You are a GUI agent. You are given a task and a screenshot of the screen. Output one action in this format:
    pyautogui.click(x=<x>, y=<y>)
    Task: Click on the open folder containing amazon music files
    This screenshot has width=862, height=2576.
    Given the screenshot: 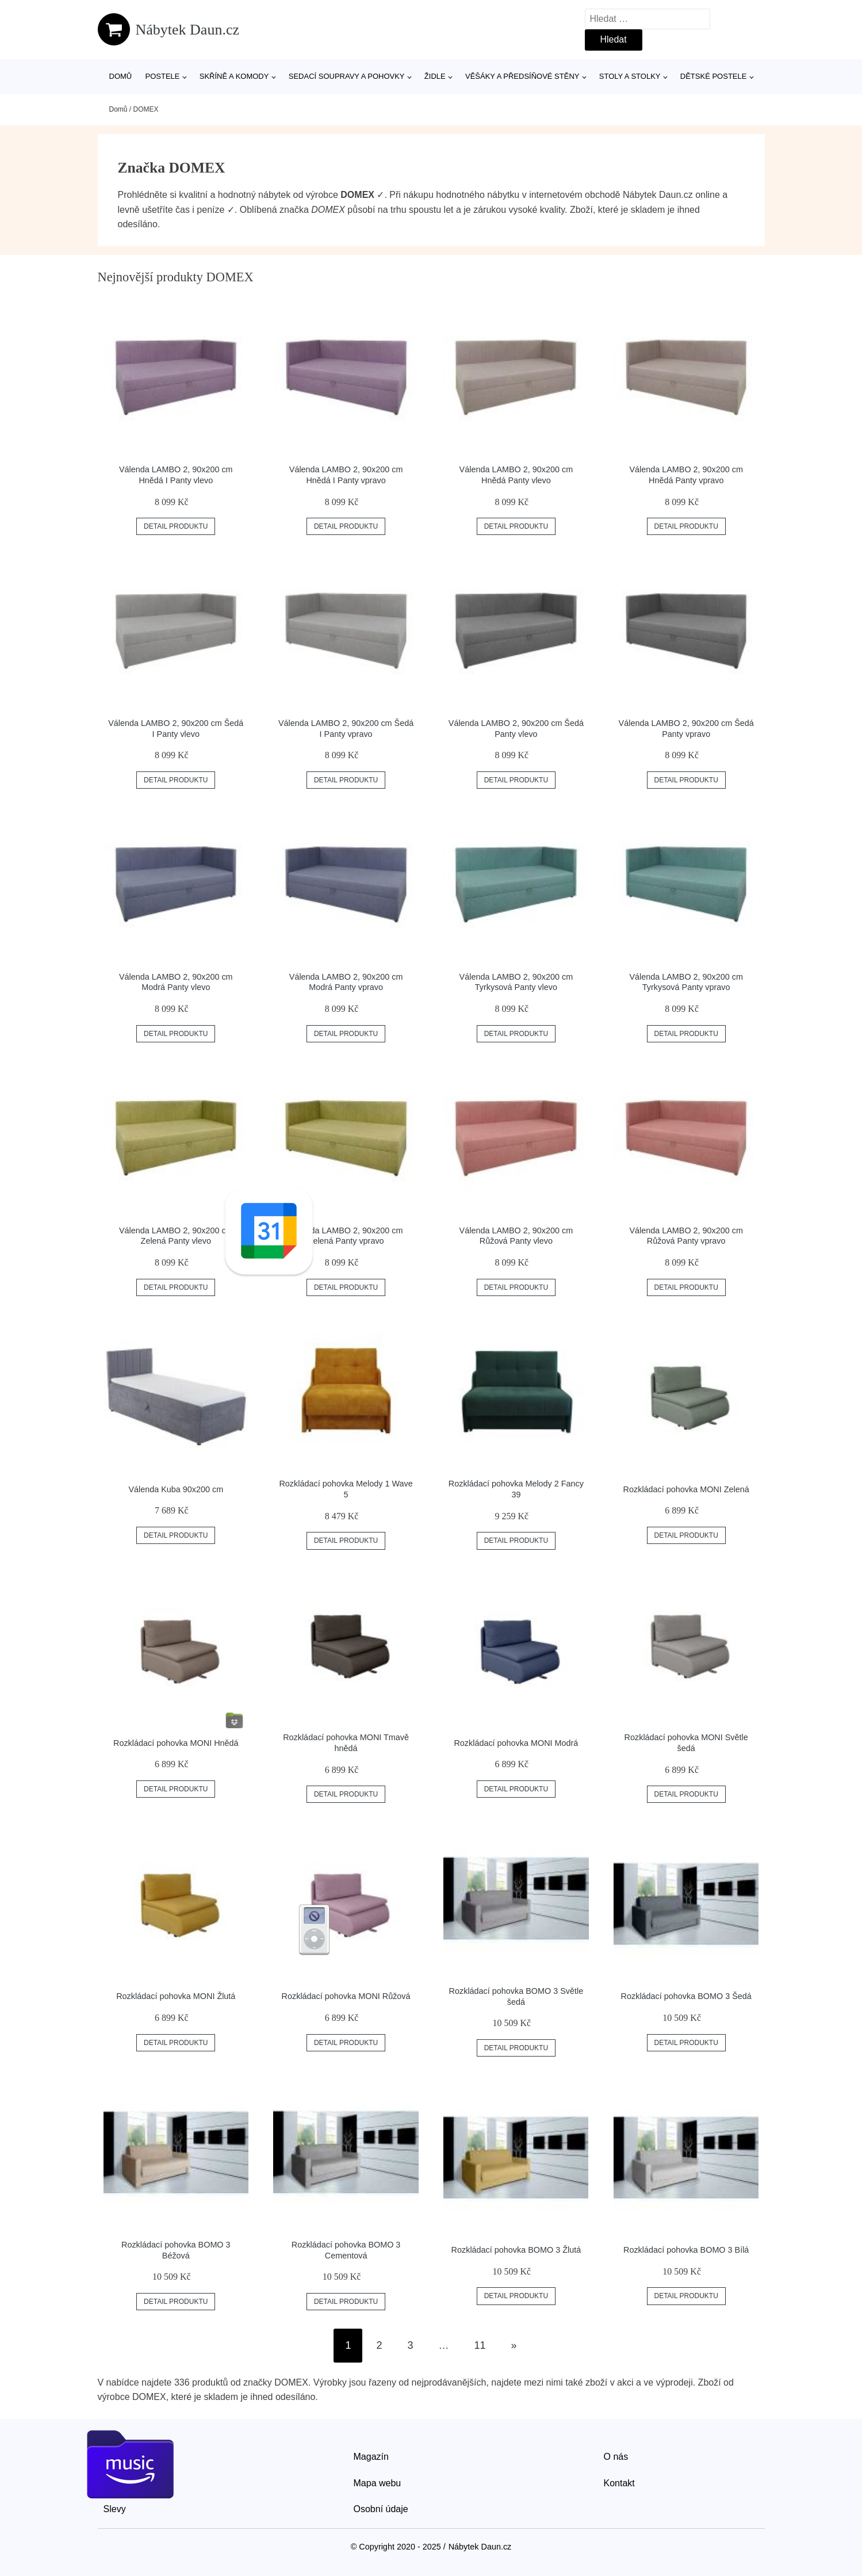 What is the action you would take?
    pyautogui.click(x=130, y=2467)
    